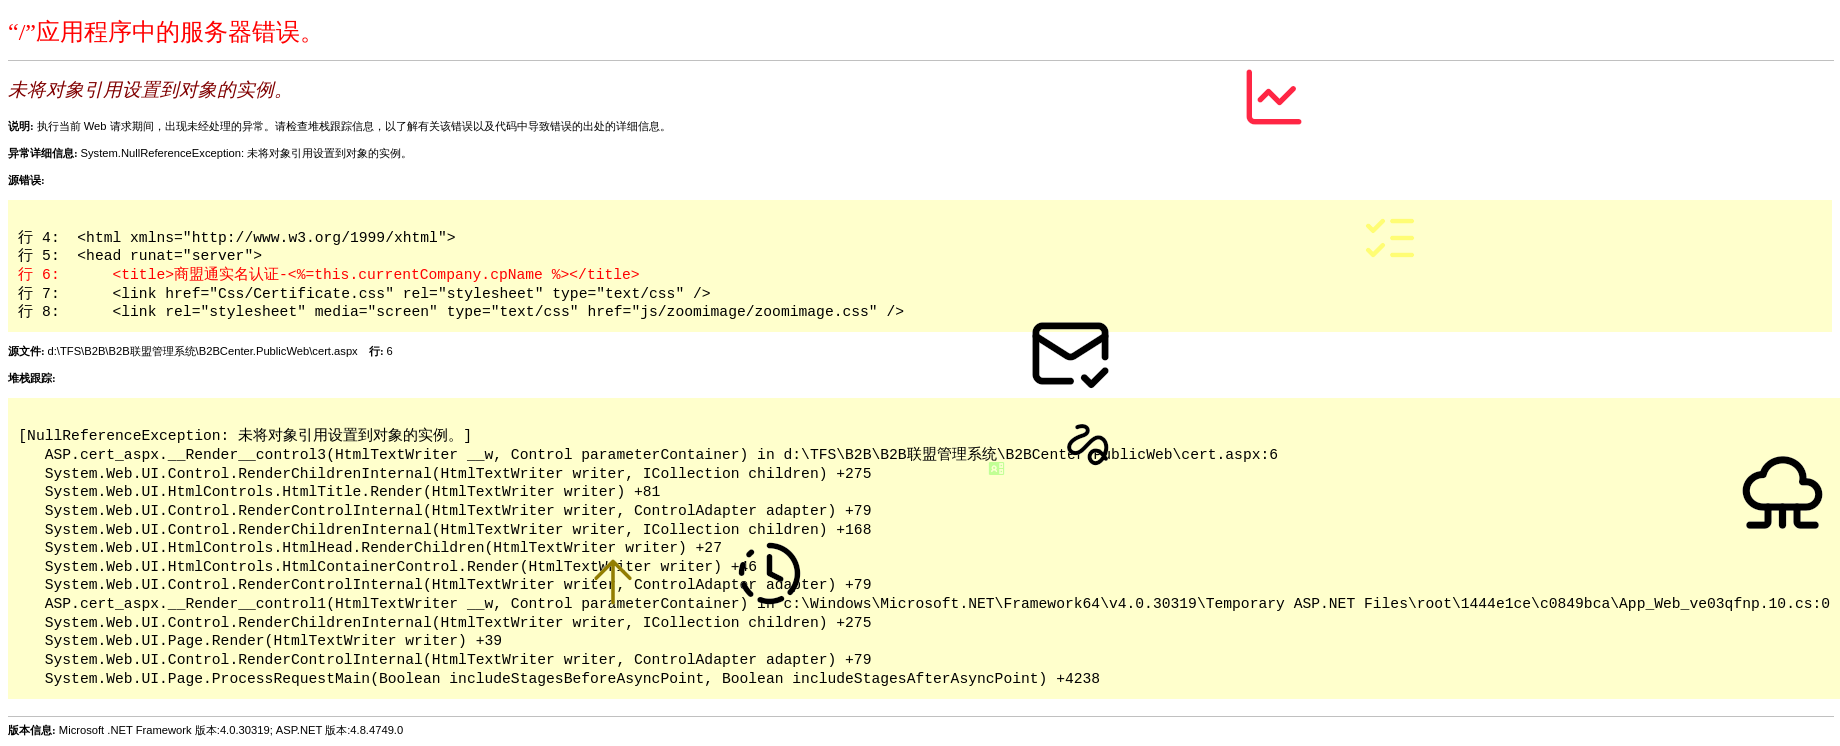 This screenshot has height=746, width=1840. What do you see at coordinates (1274, 97) in the screenshot?
I see `view analytics and trends` at bounding box center [1274, 97].